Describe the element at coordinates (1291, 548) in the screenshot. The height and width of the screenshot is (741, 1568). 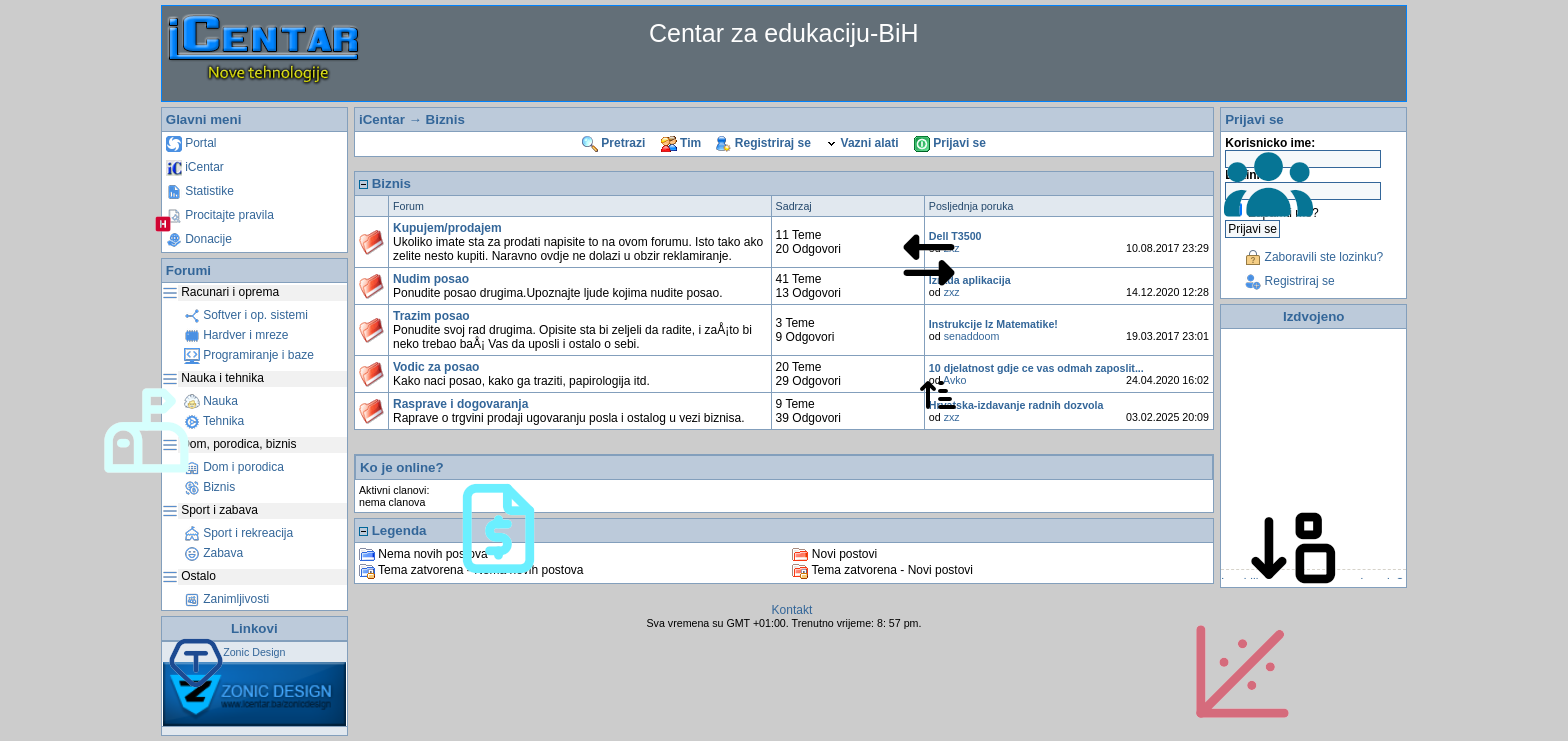
I see `sort items from smallest to largest` at that location.